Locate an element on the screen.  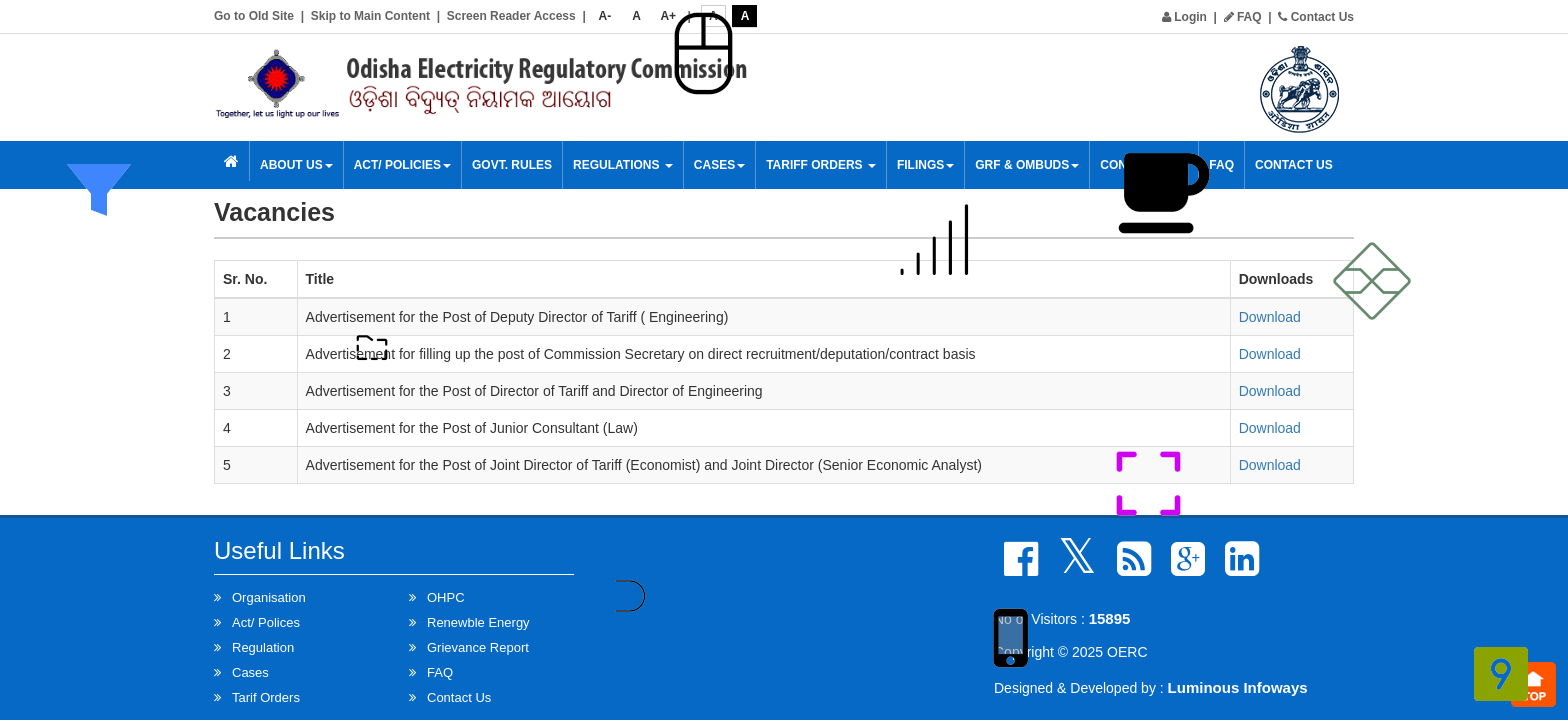
filter or sort content is located at coordinates (99, 190).